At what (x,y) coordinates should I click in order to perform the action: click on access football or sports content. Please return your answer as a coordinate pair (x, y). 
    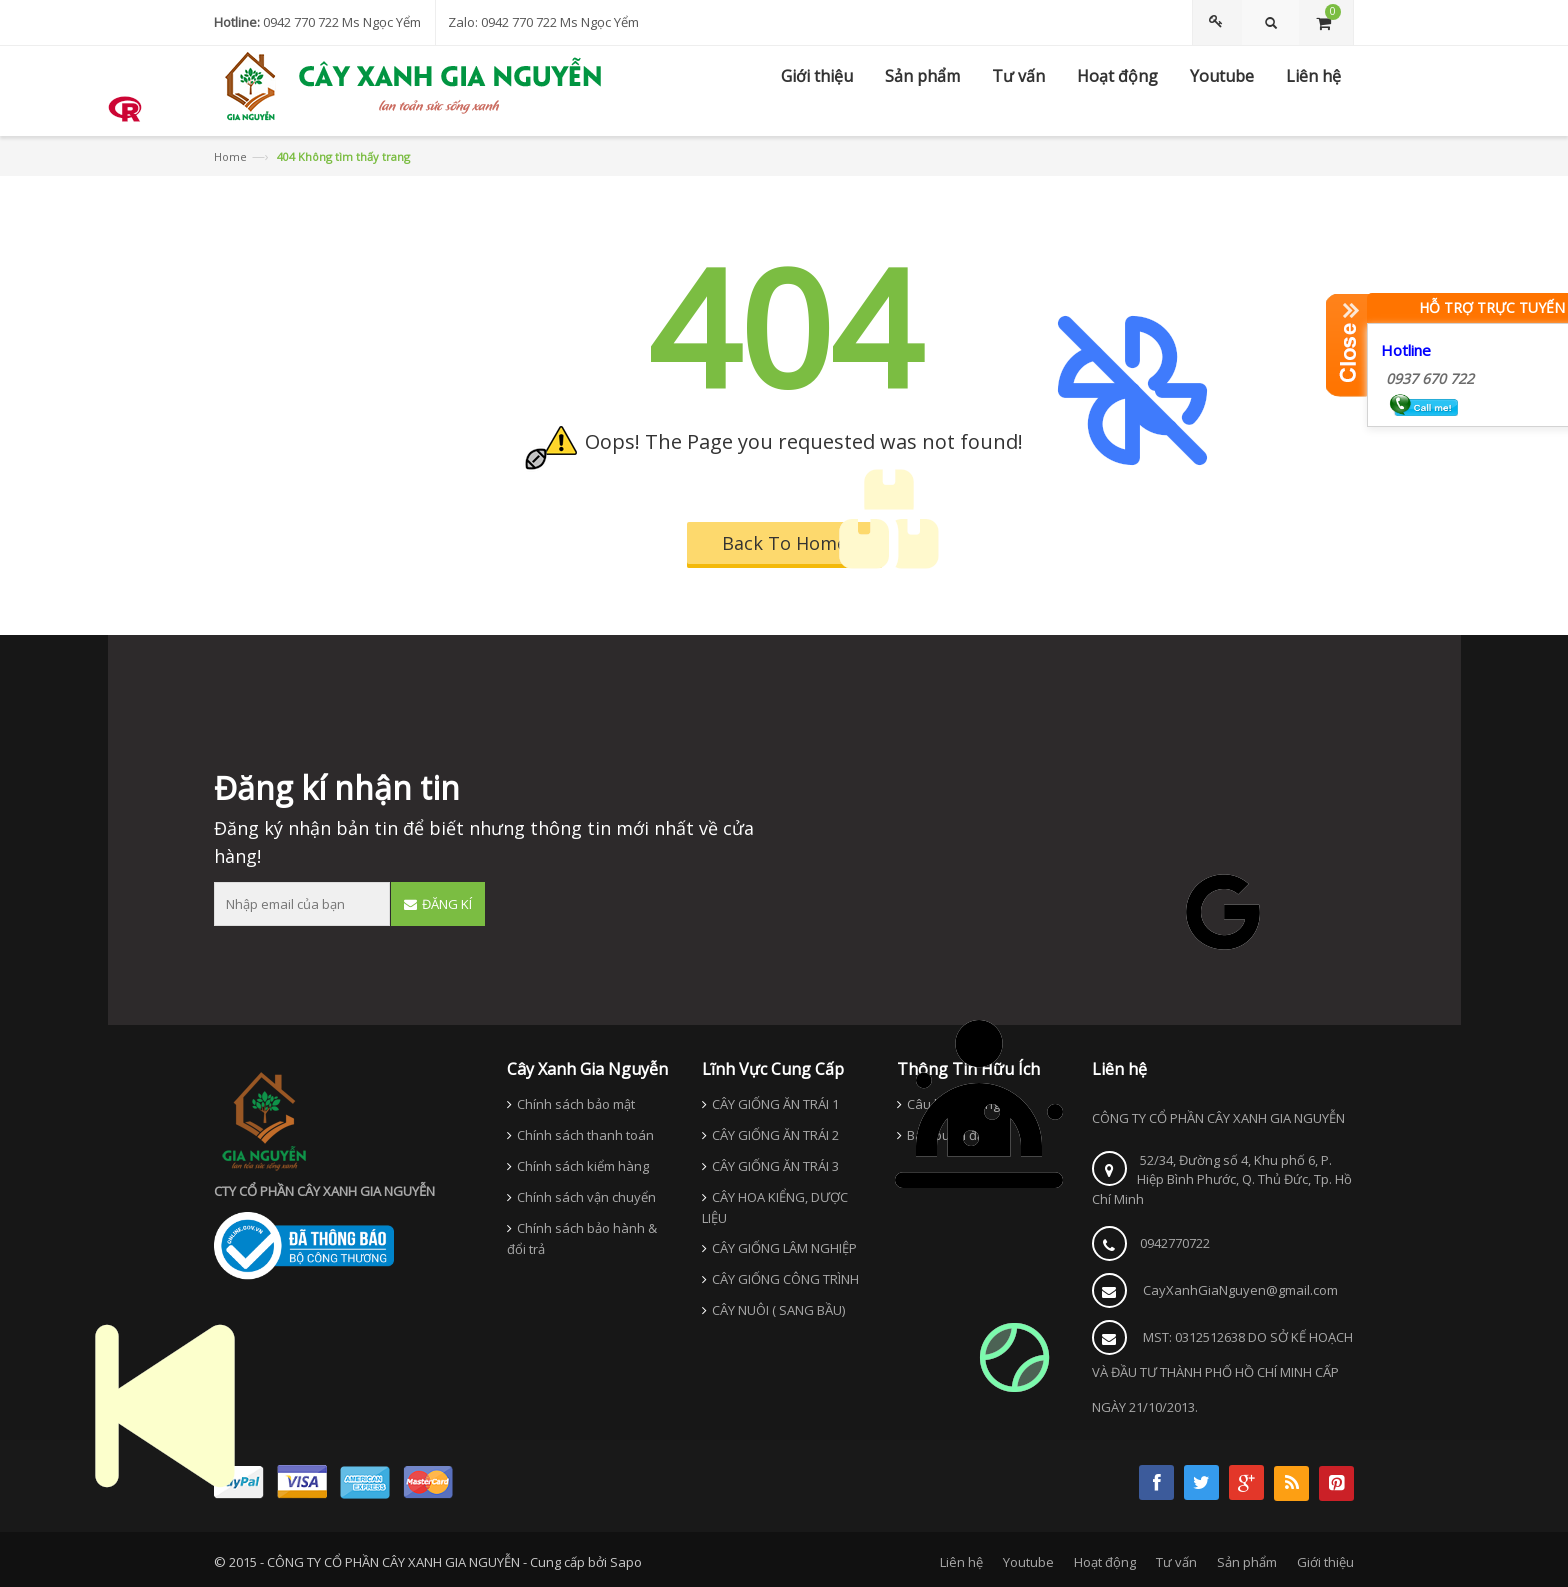
    Looking at the image, I should click on (536, 459).